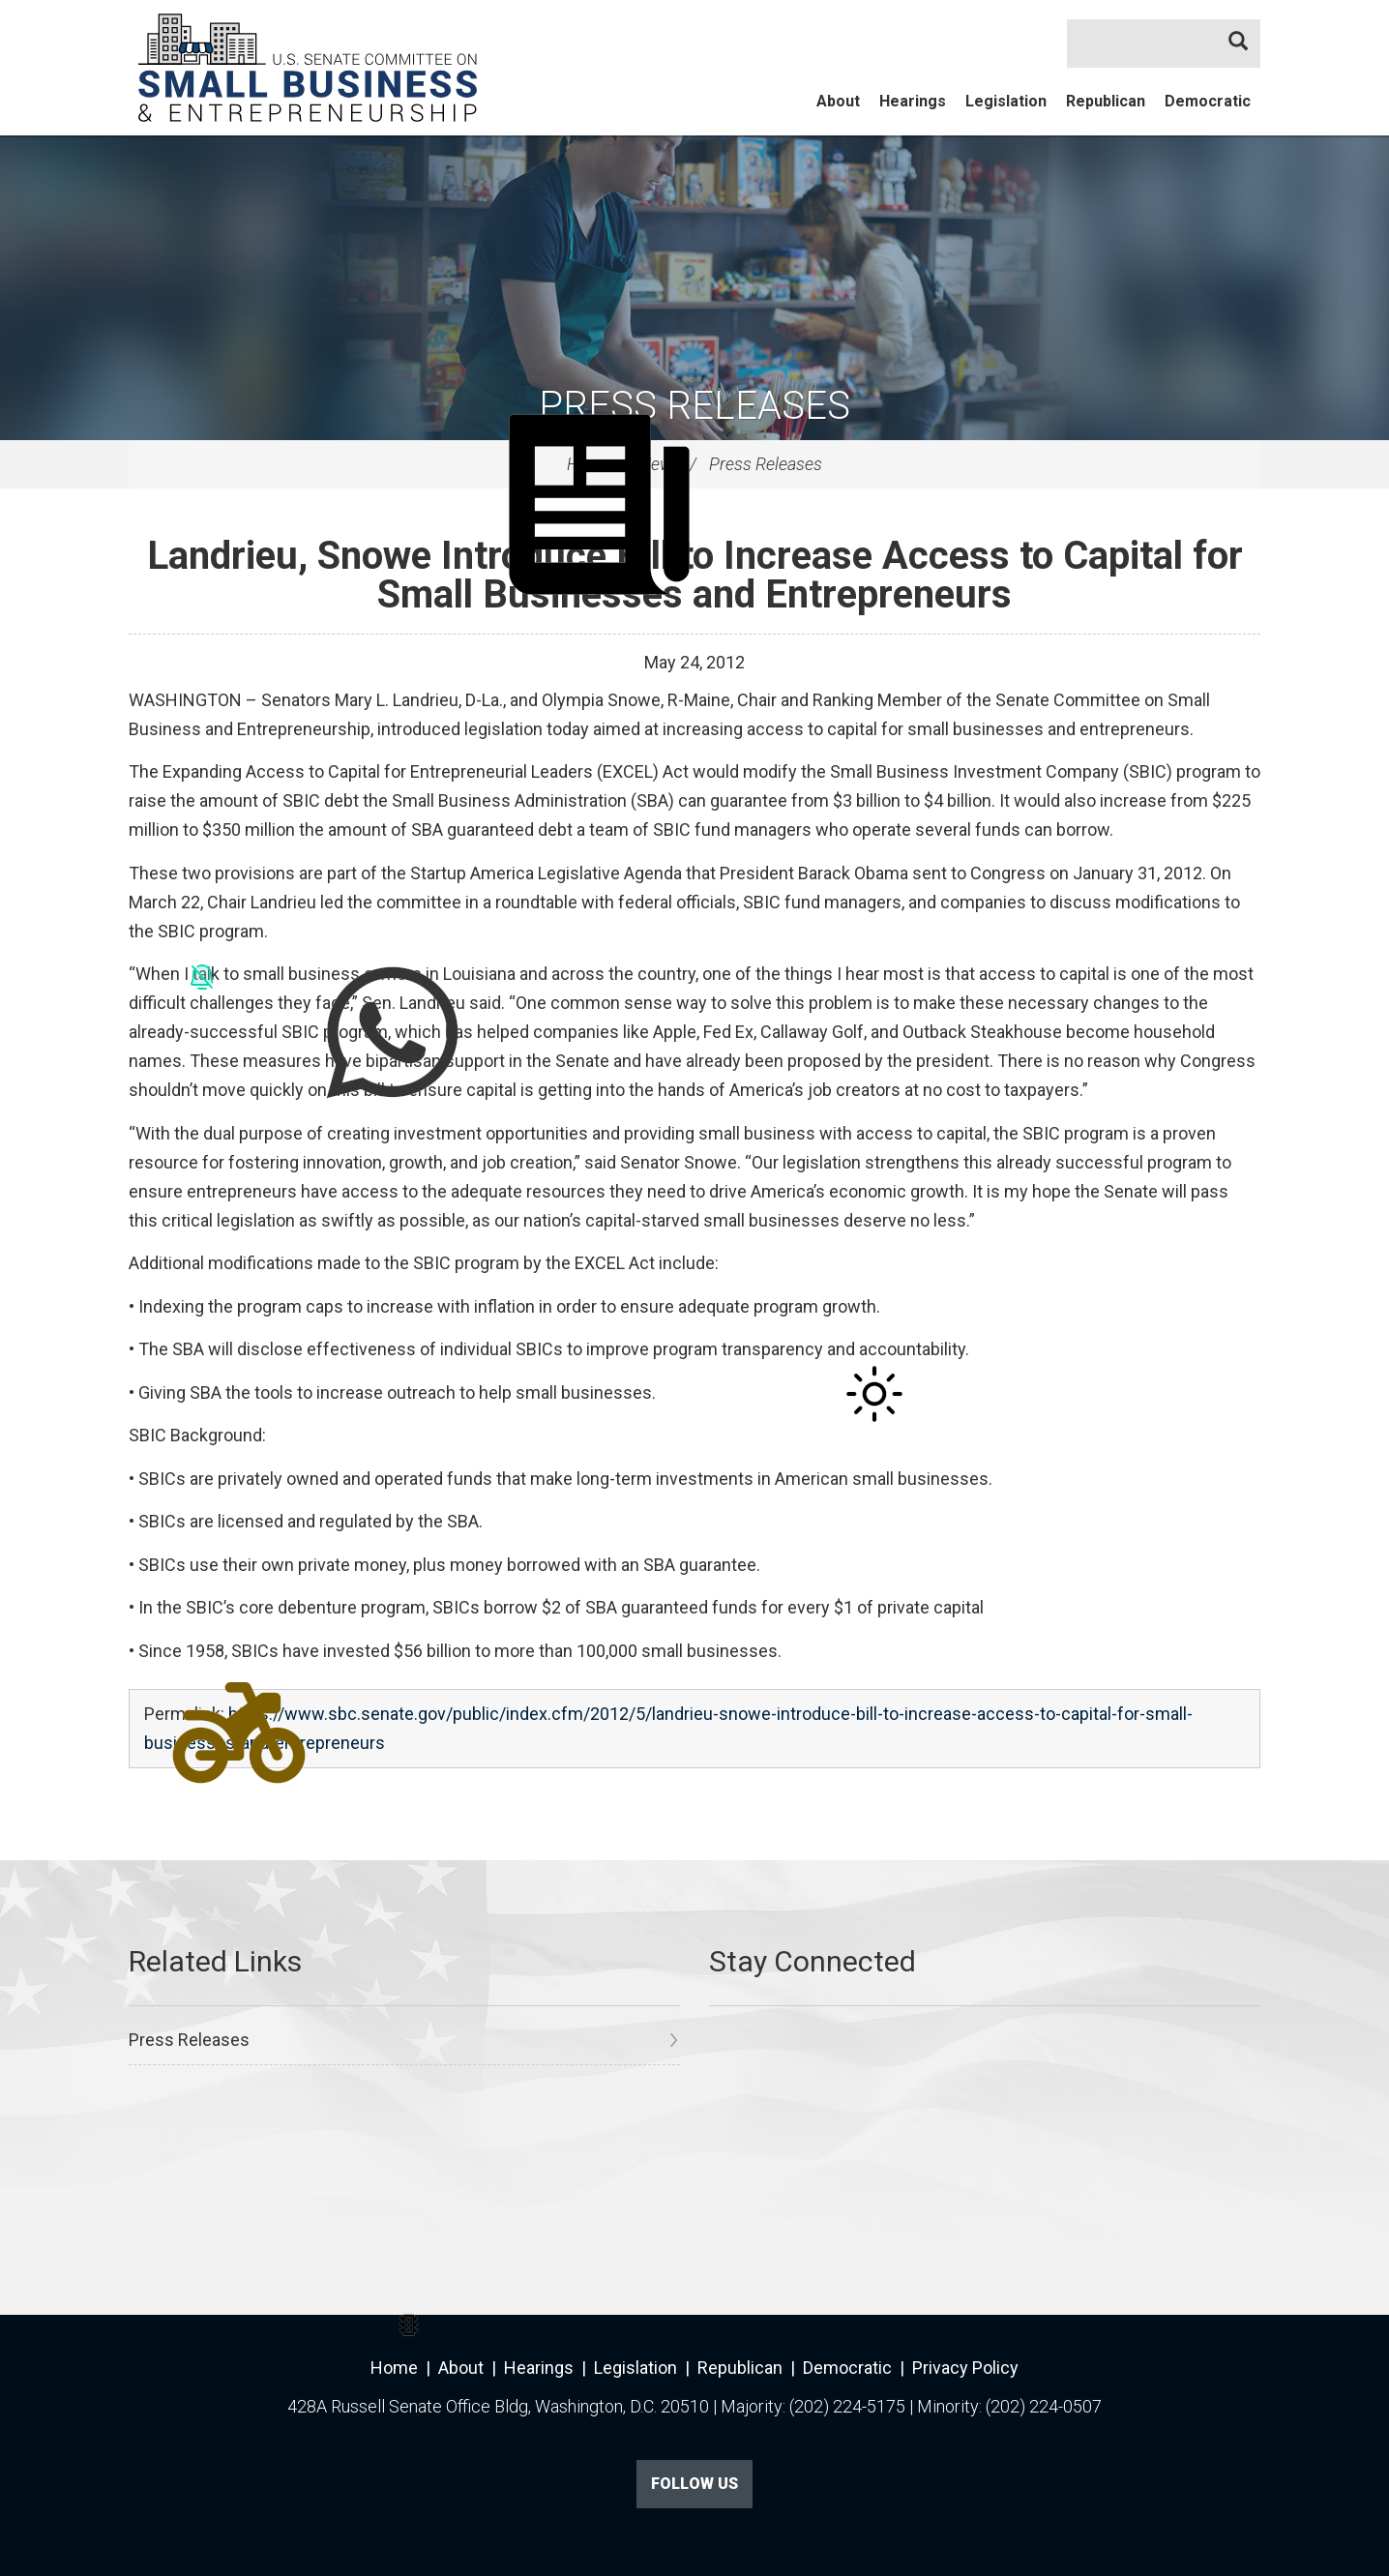 The image size is (1389, 2576). I want to click on open WhatsApp messaging app, so click(392, 1032).